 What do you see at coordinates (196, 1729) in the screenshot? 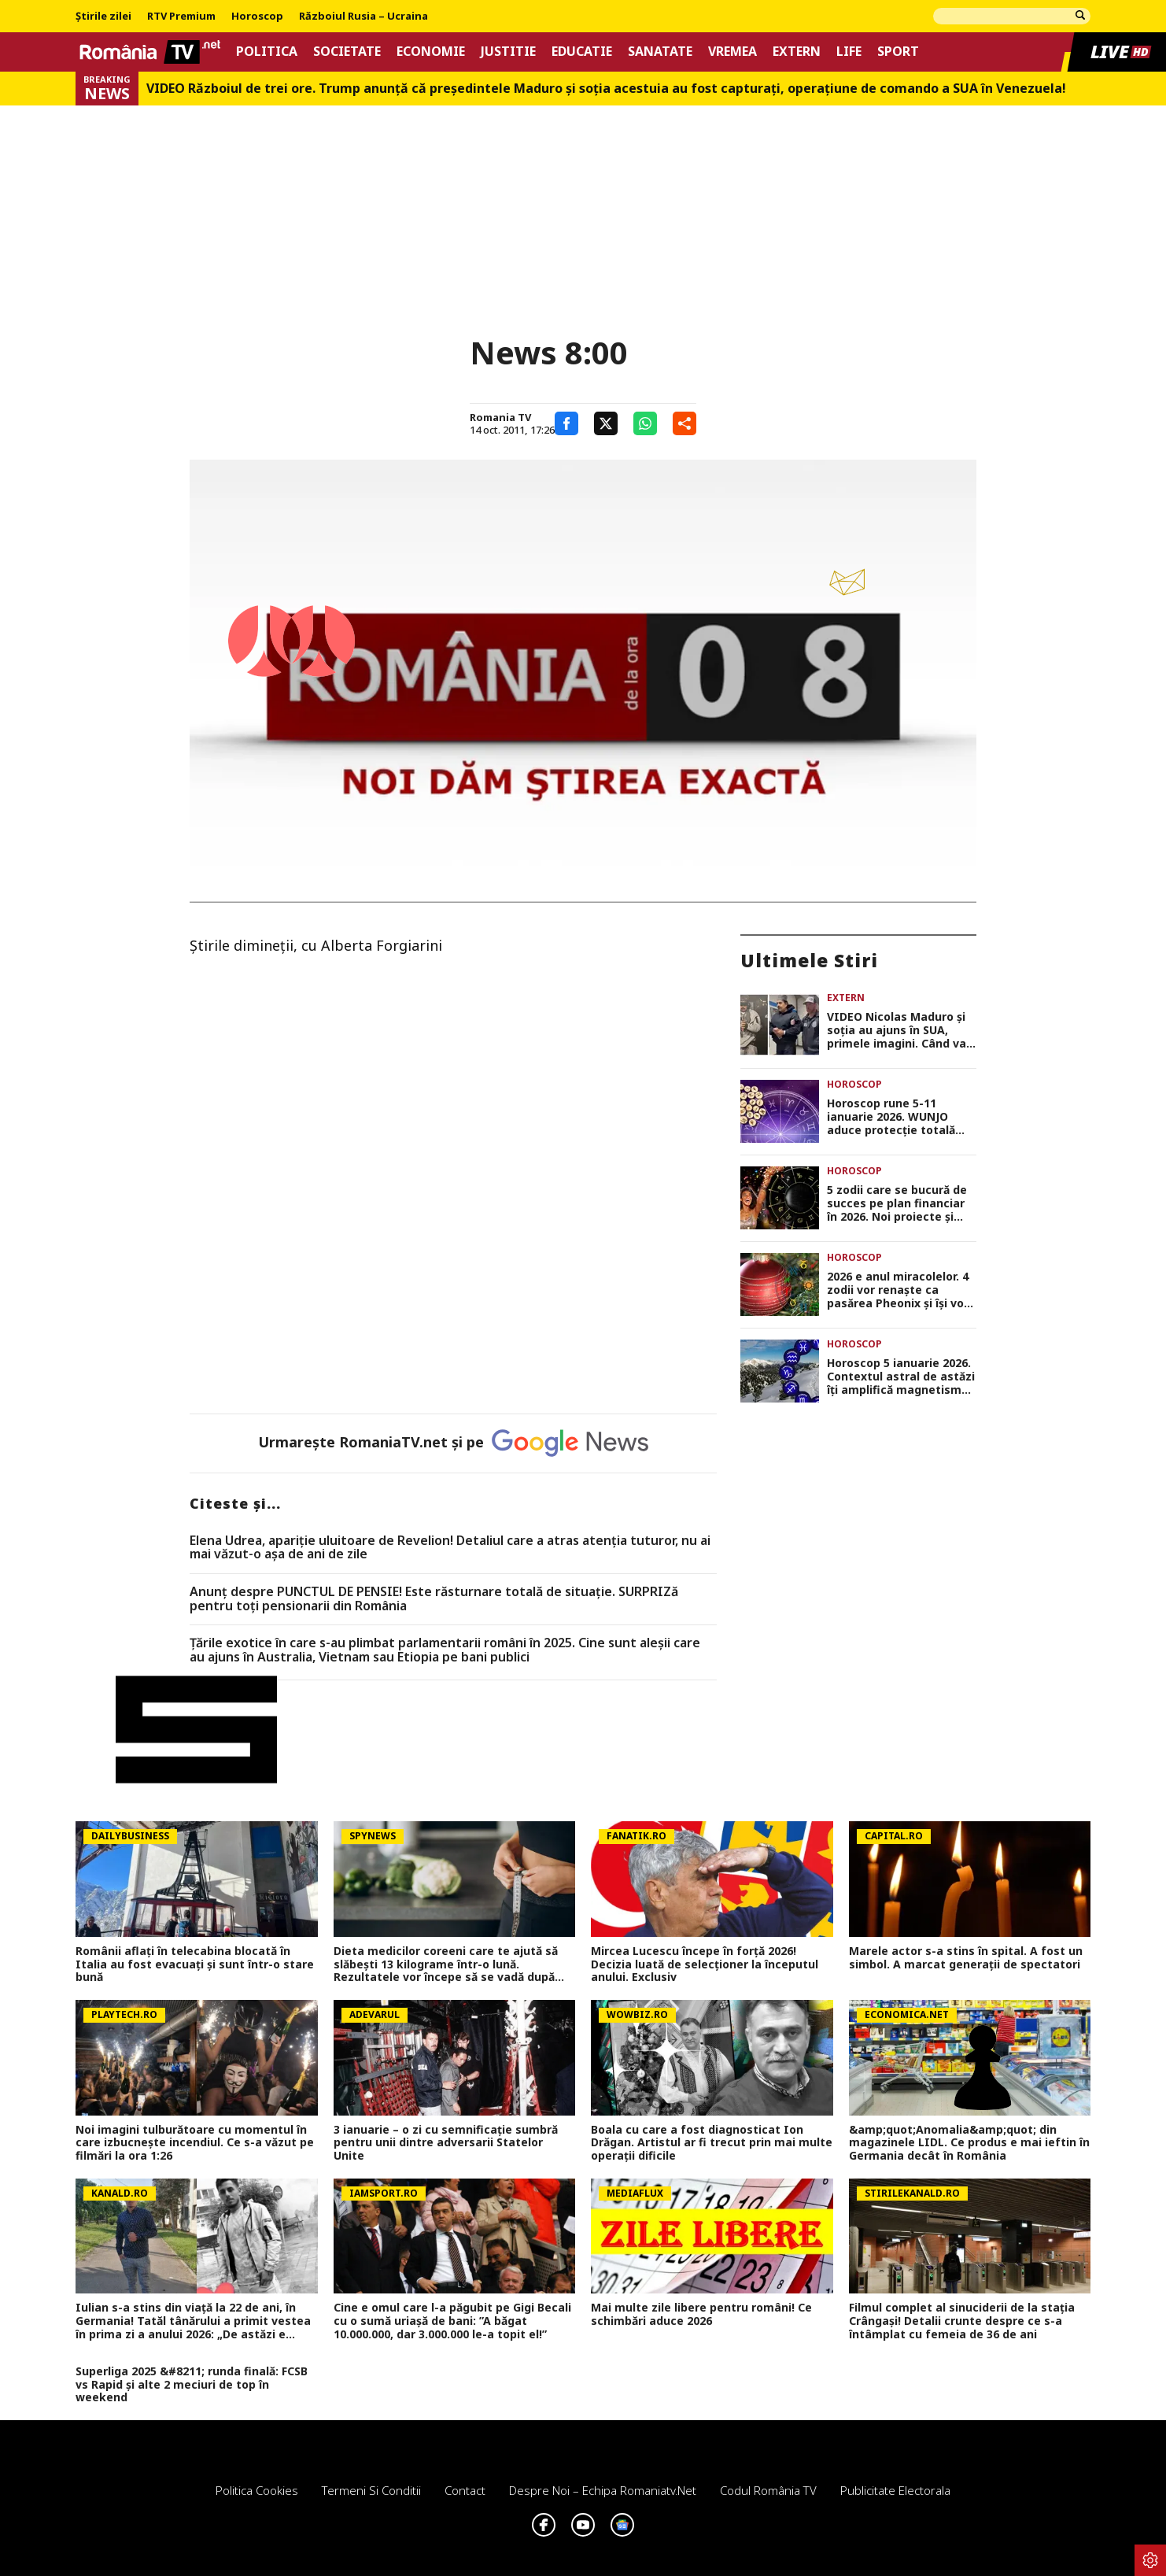
I see `suckless software project logo` at bounding box center [196, 1729].